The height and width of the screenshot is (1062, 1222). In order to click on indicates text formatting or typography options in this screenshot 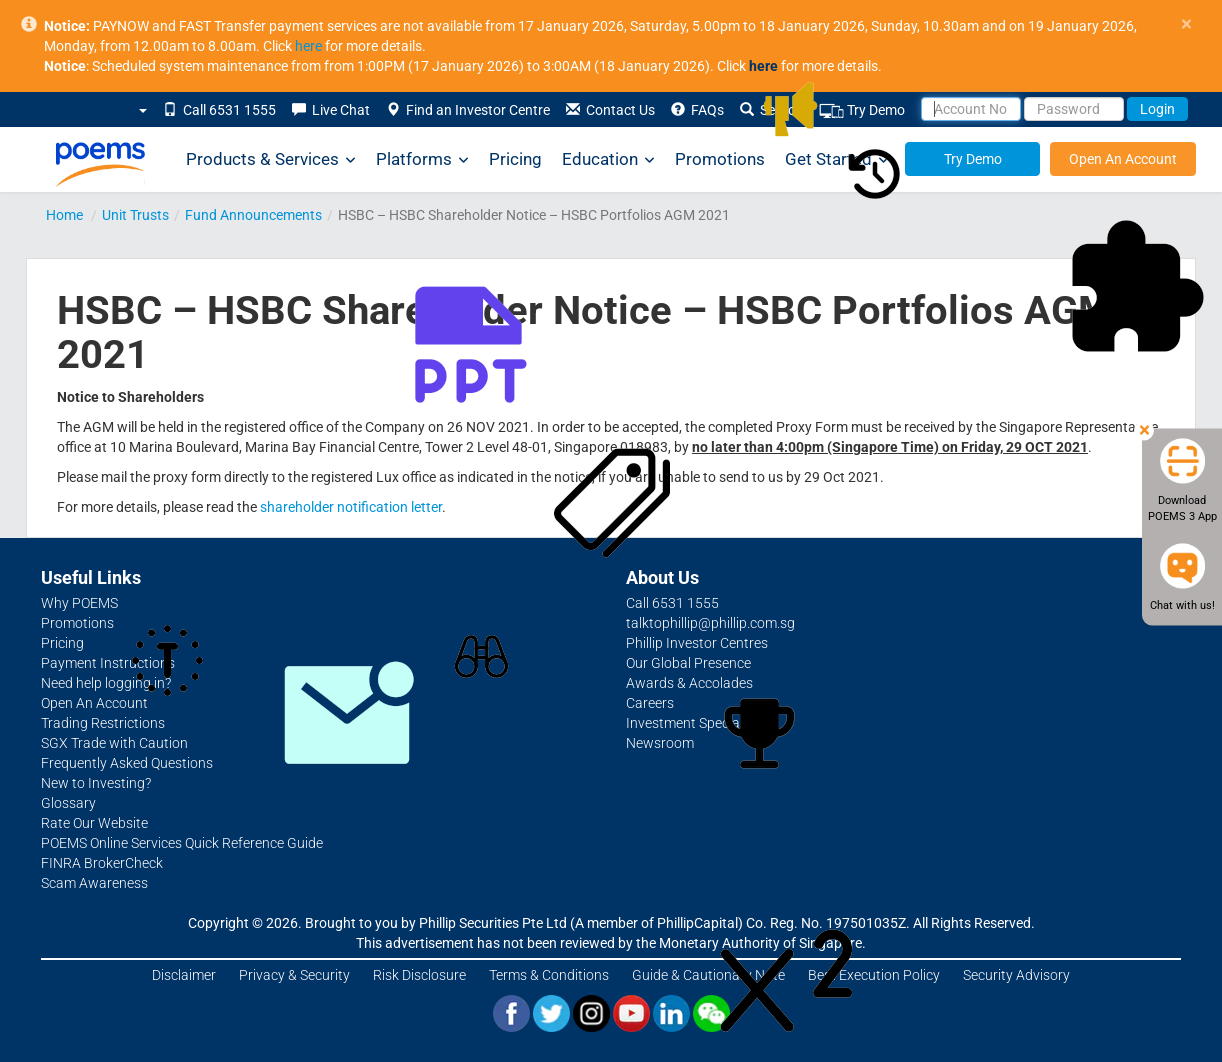, I will do `click(167, 660)`.